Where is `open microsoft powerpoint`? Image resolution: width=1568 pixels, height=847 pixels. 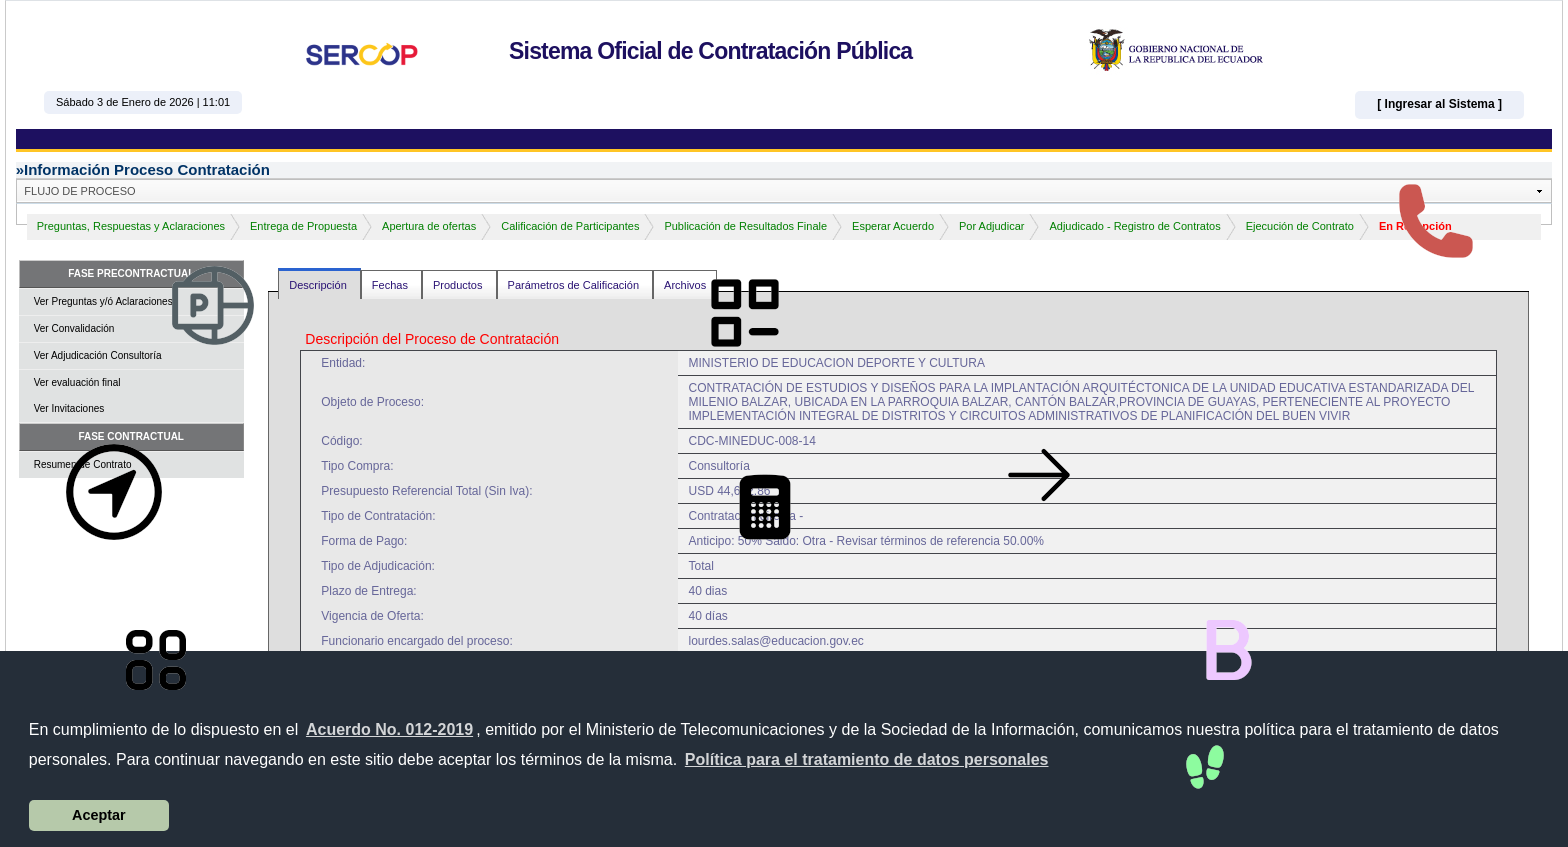
open microsoft powerpoint is located at coordinates (211, 305).